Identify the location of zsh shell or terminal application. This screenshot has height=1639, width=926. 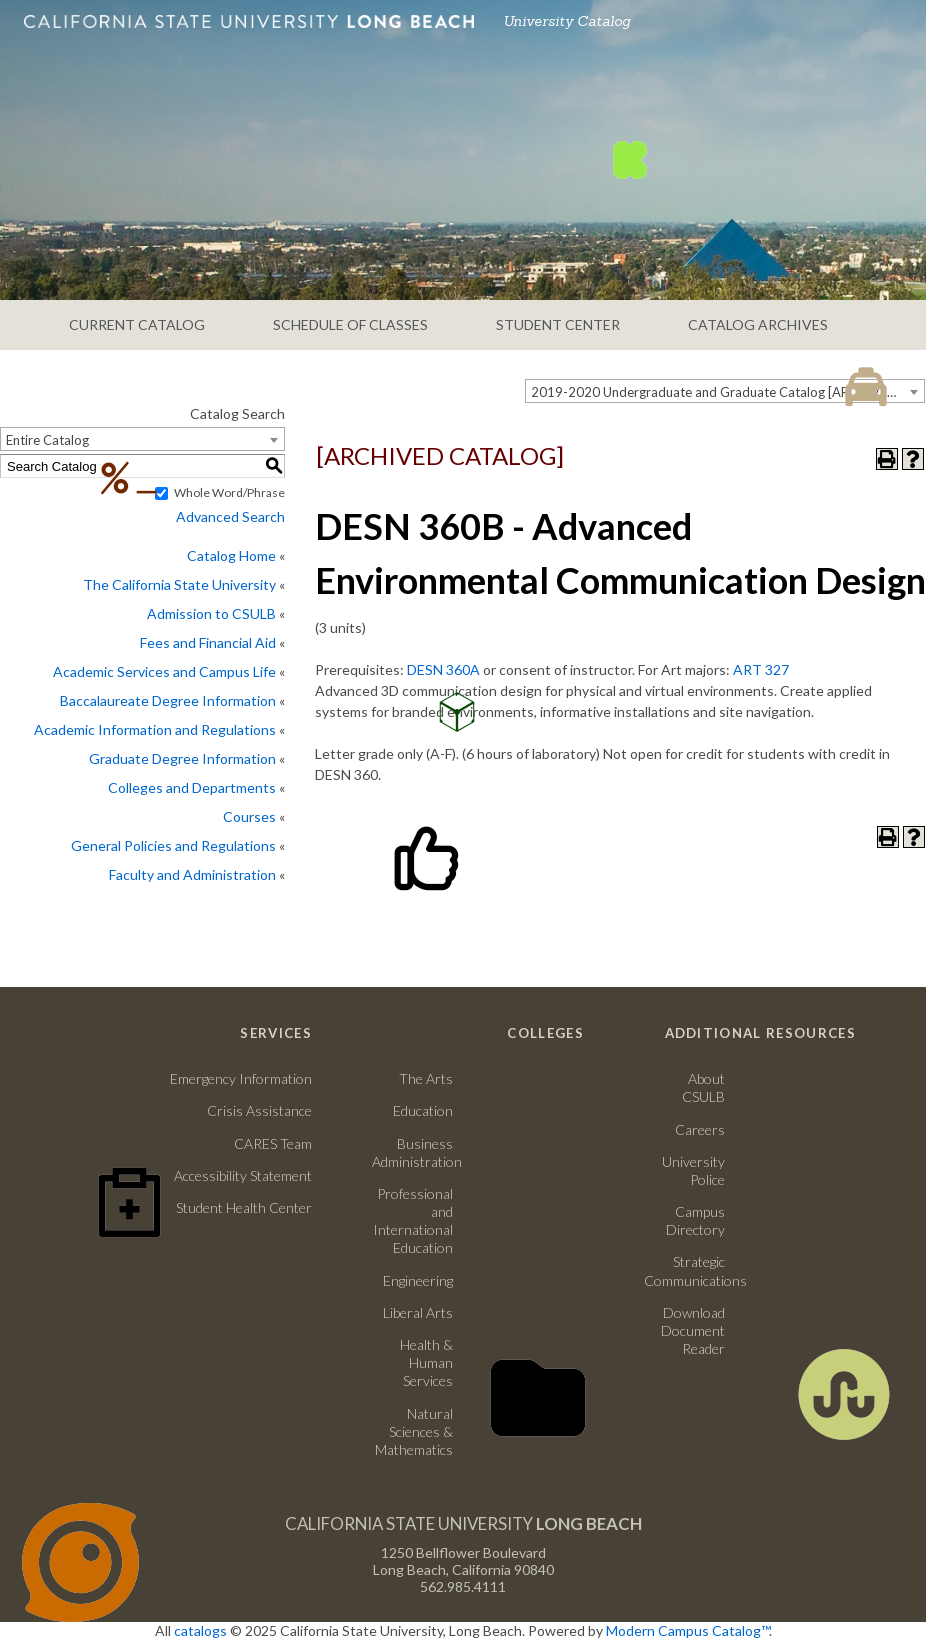
(129, 478).